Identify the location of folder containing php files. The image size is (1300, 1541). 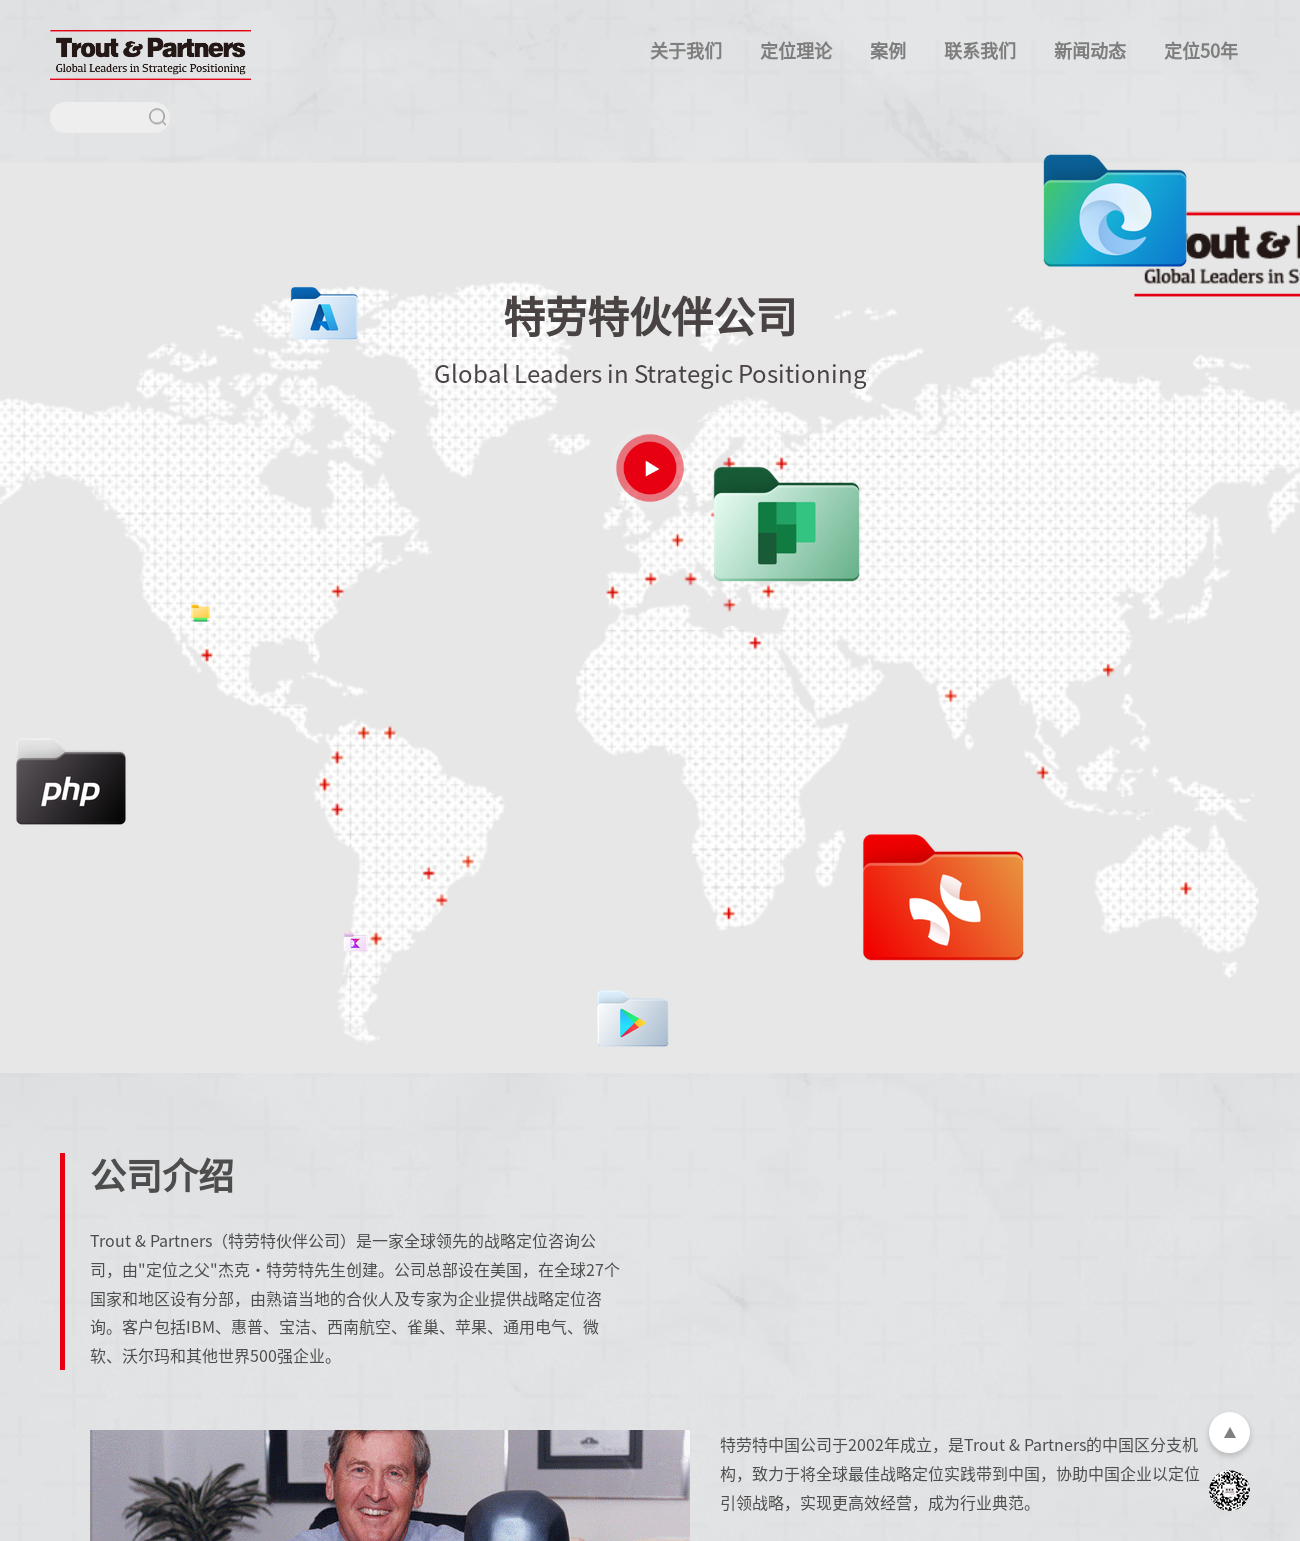
(70, 784).